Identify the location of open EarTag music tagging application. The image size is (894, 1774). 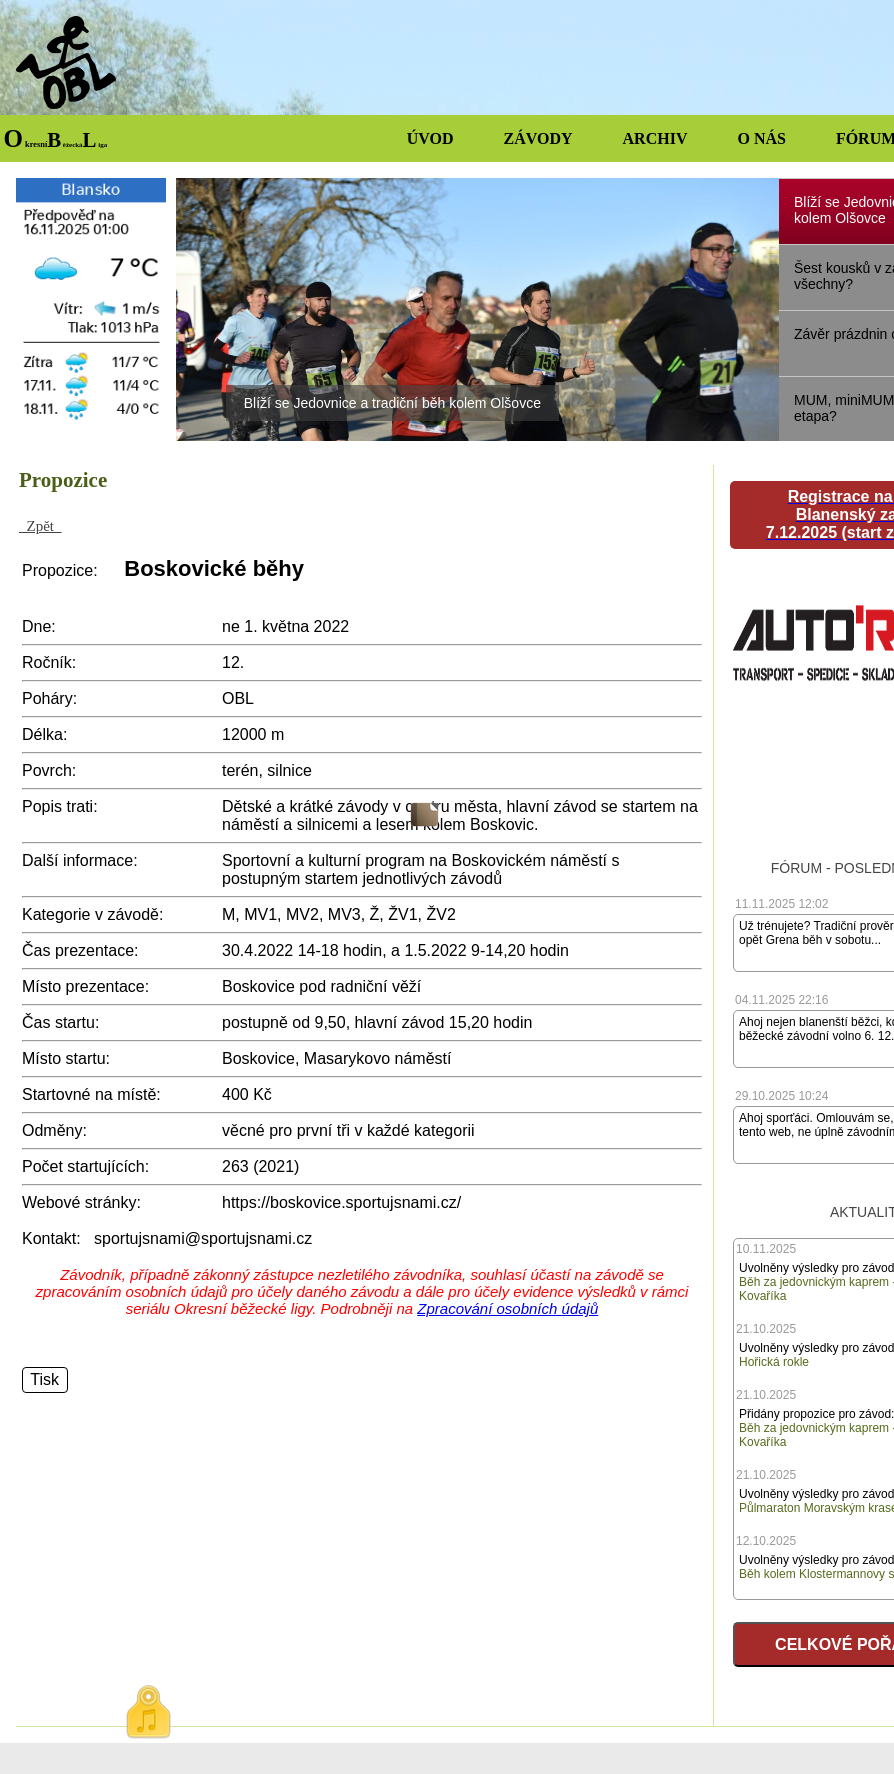
(148, 1711).